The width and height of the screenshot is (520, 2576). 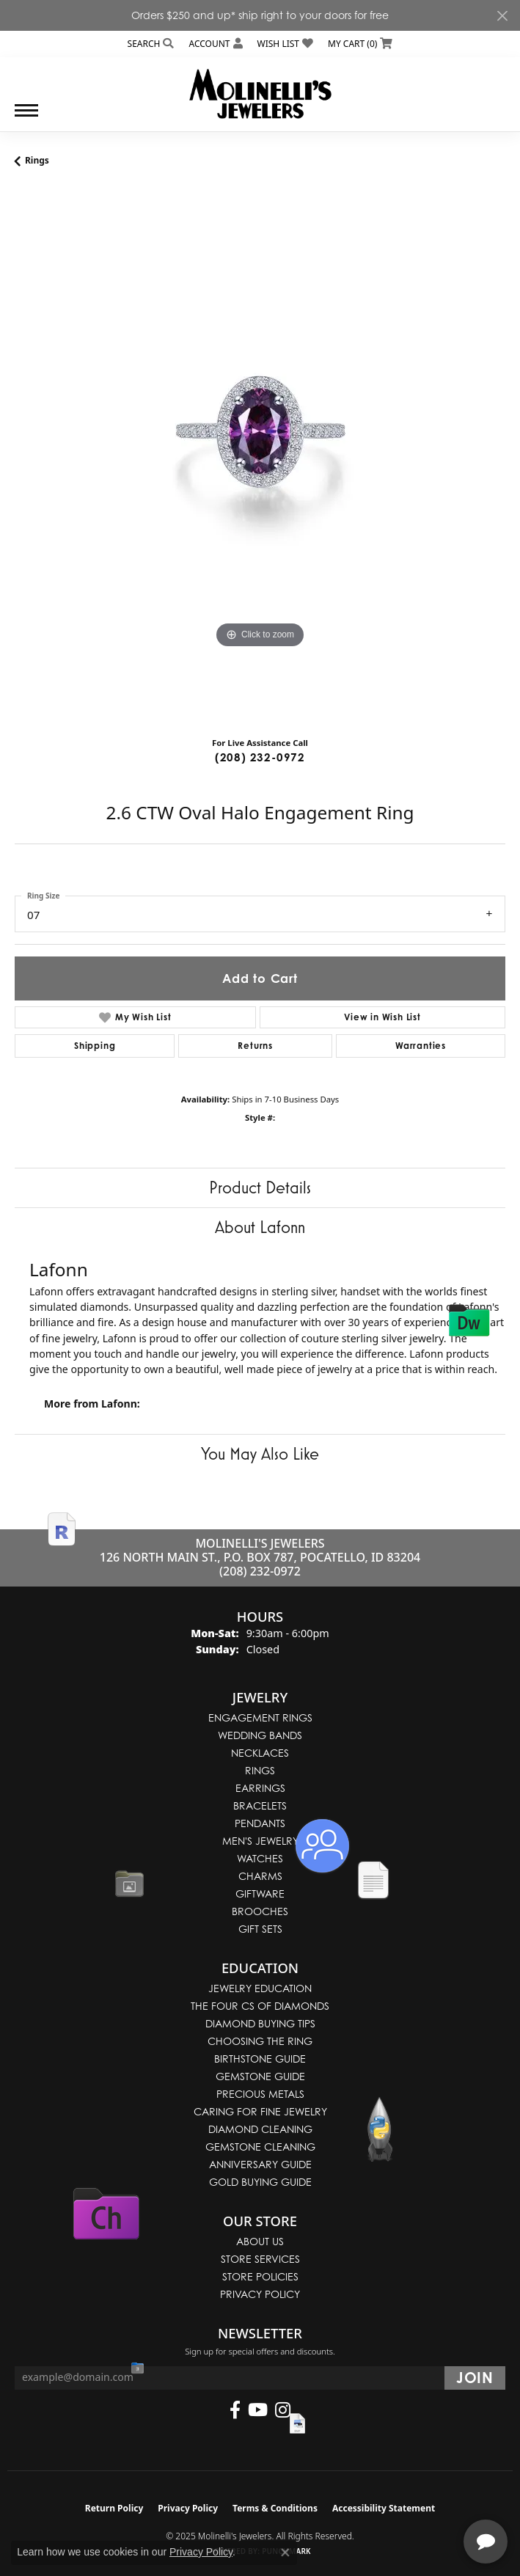 I want to click on launch python interpreter application, so click(x=380, y=2129).